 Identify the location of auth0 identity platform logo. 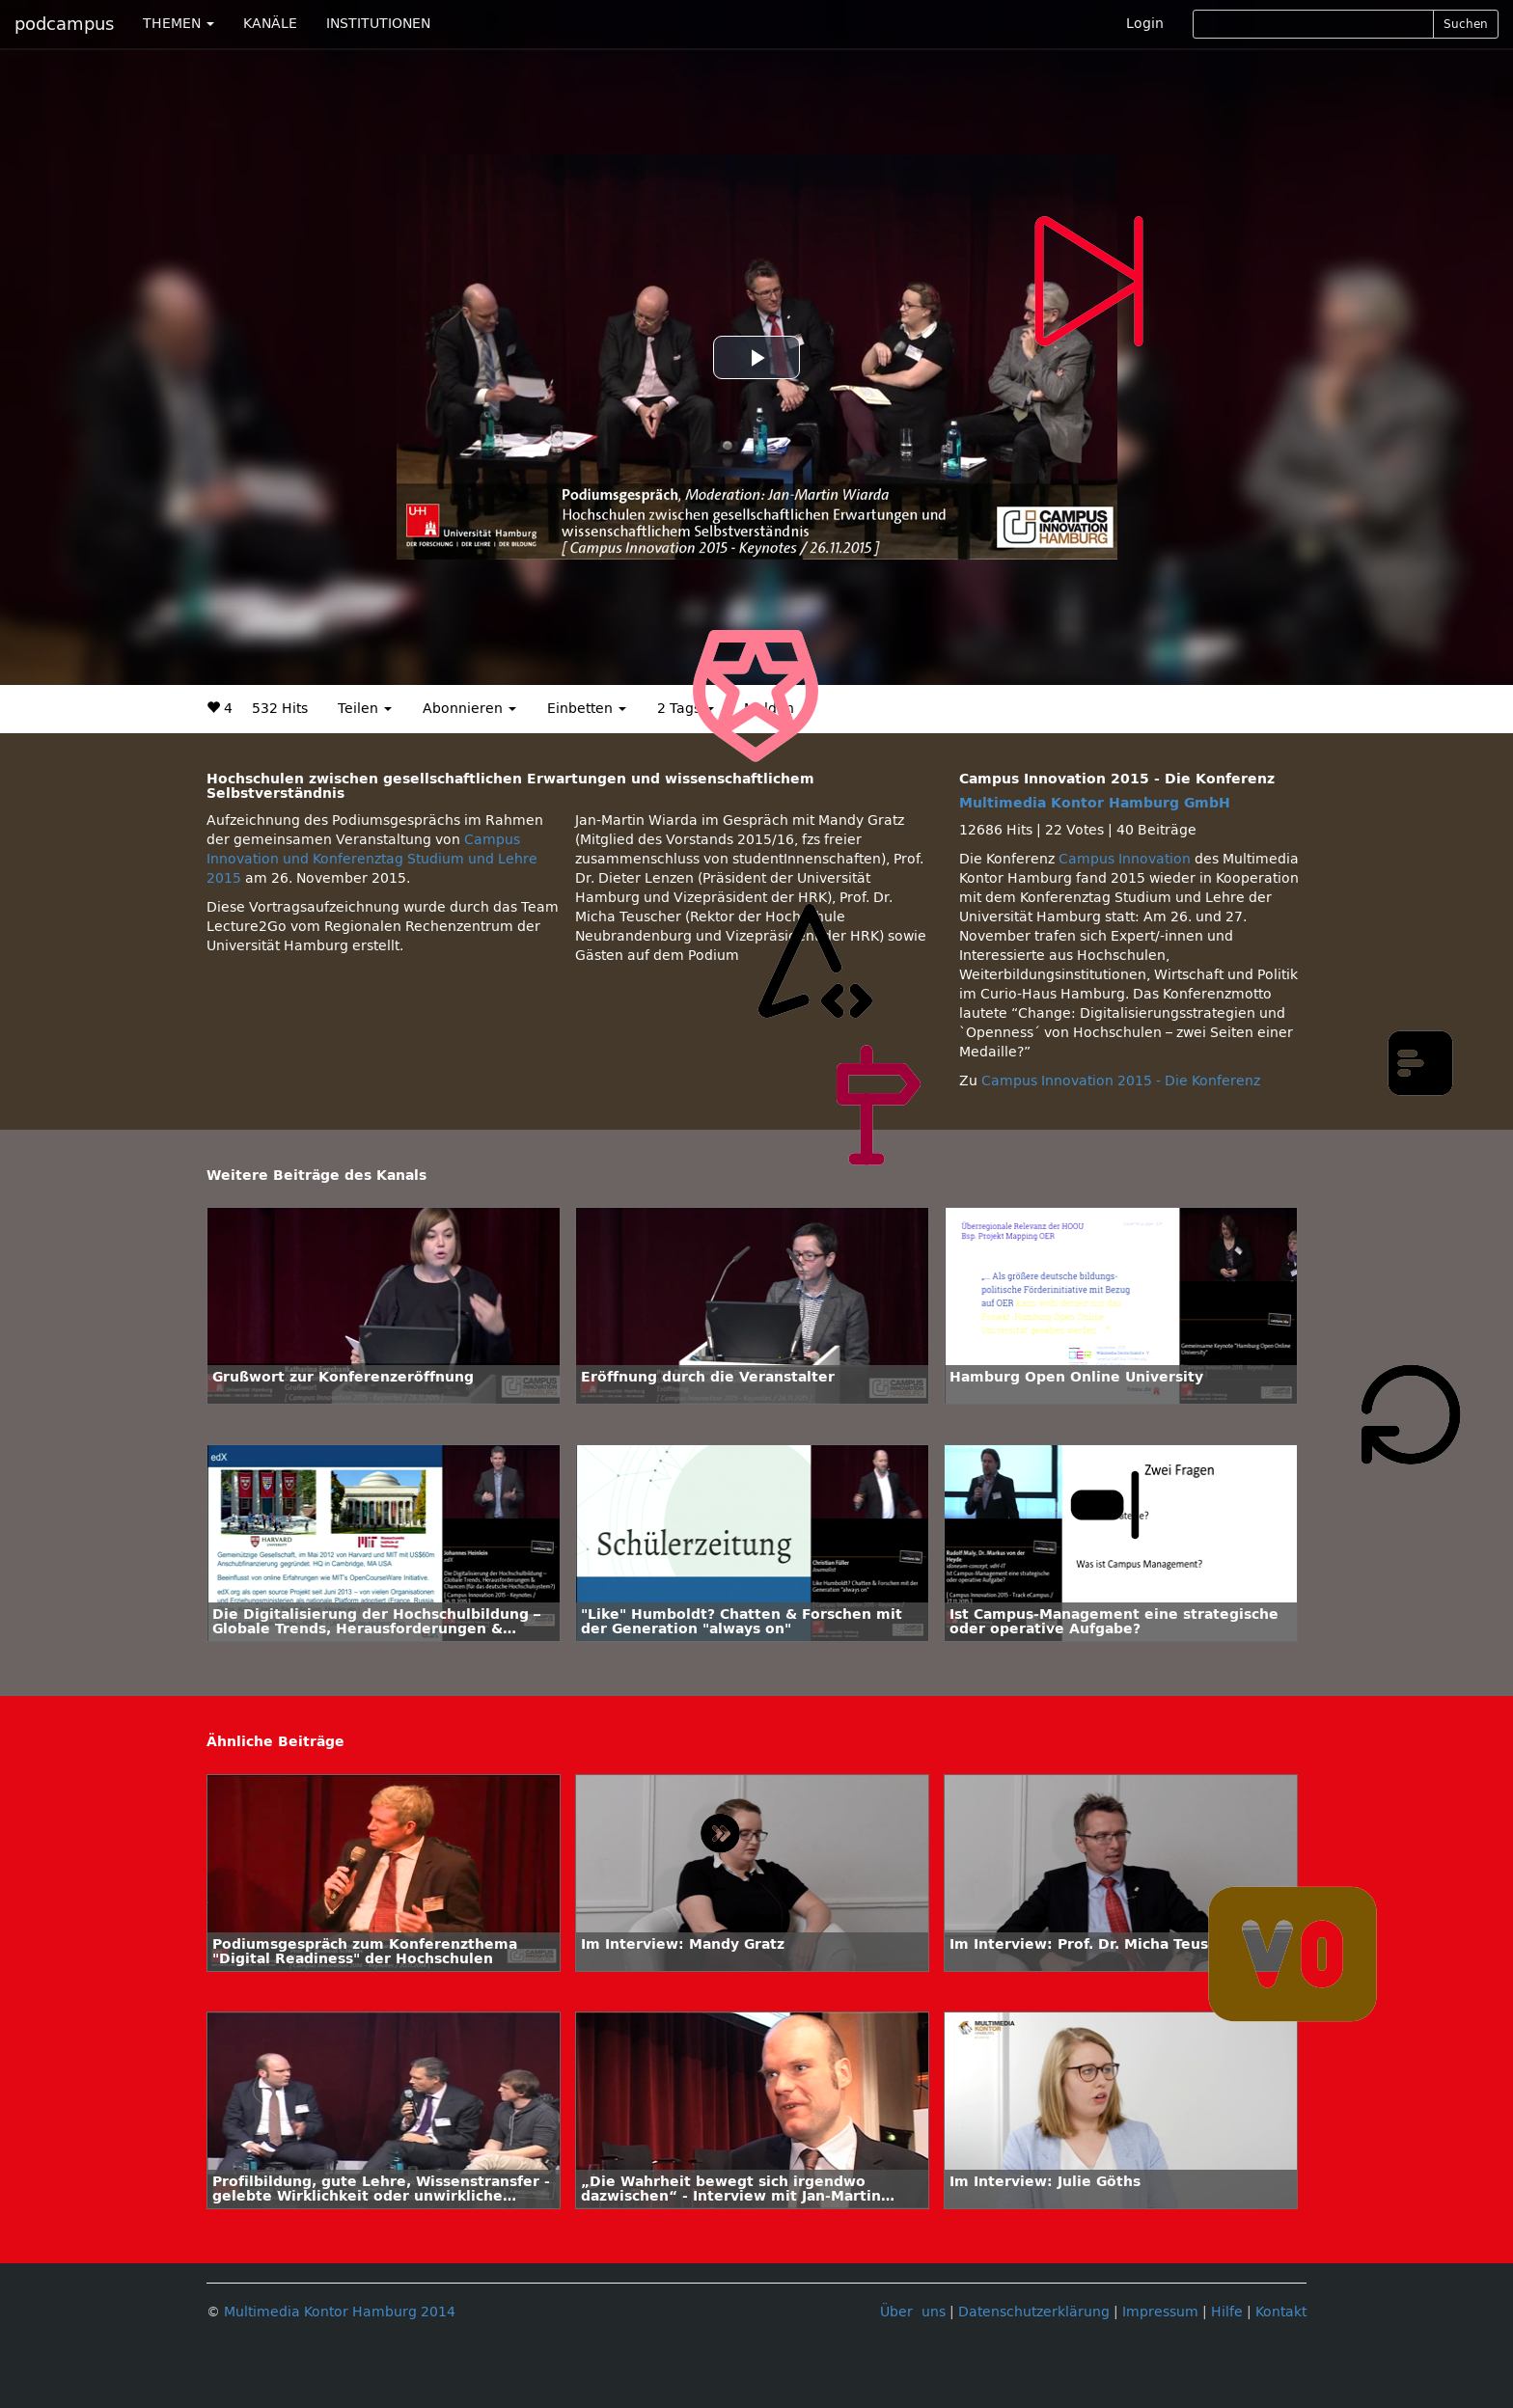
(756, 693).